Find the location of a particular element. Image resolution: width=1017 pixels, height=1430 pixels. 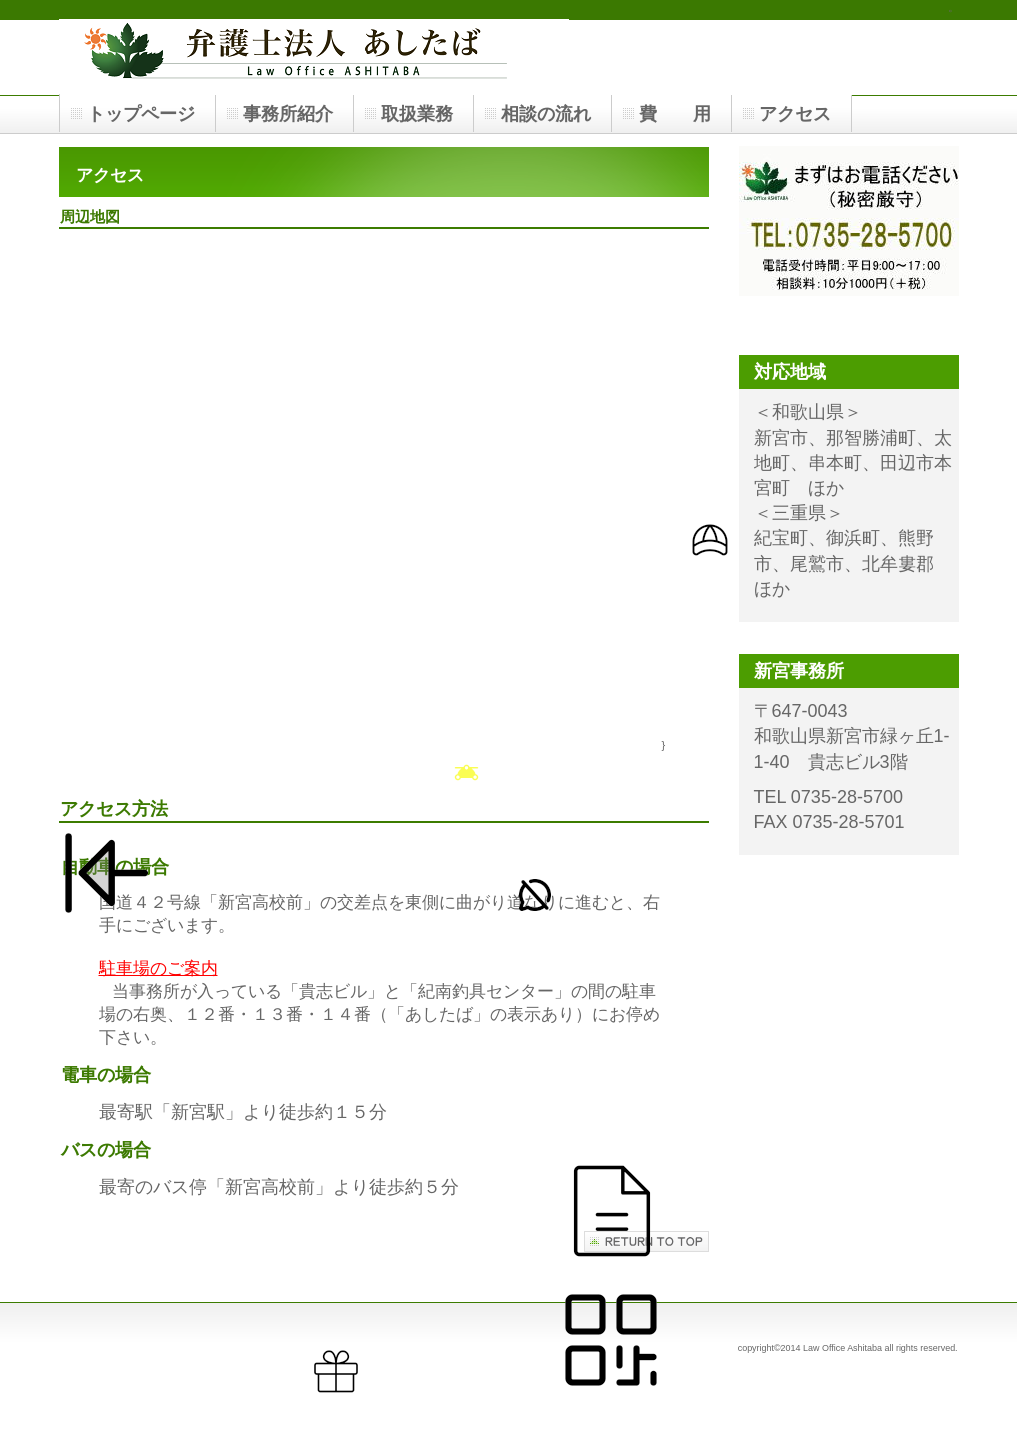

view or redeem a gift is located at coordinates (336, 1374).